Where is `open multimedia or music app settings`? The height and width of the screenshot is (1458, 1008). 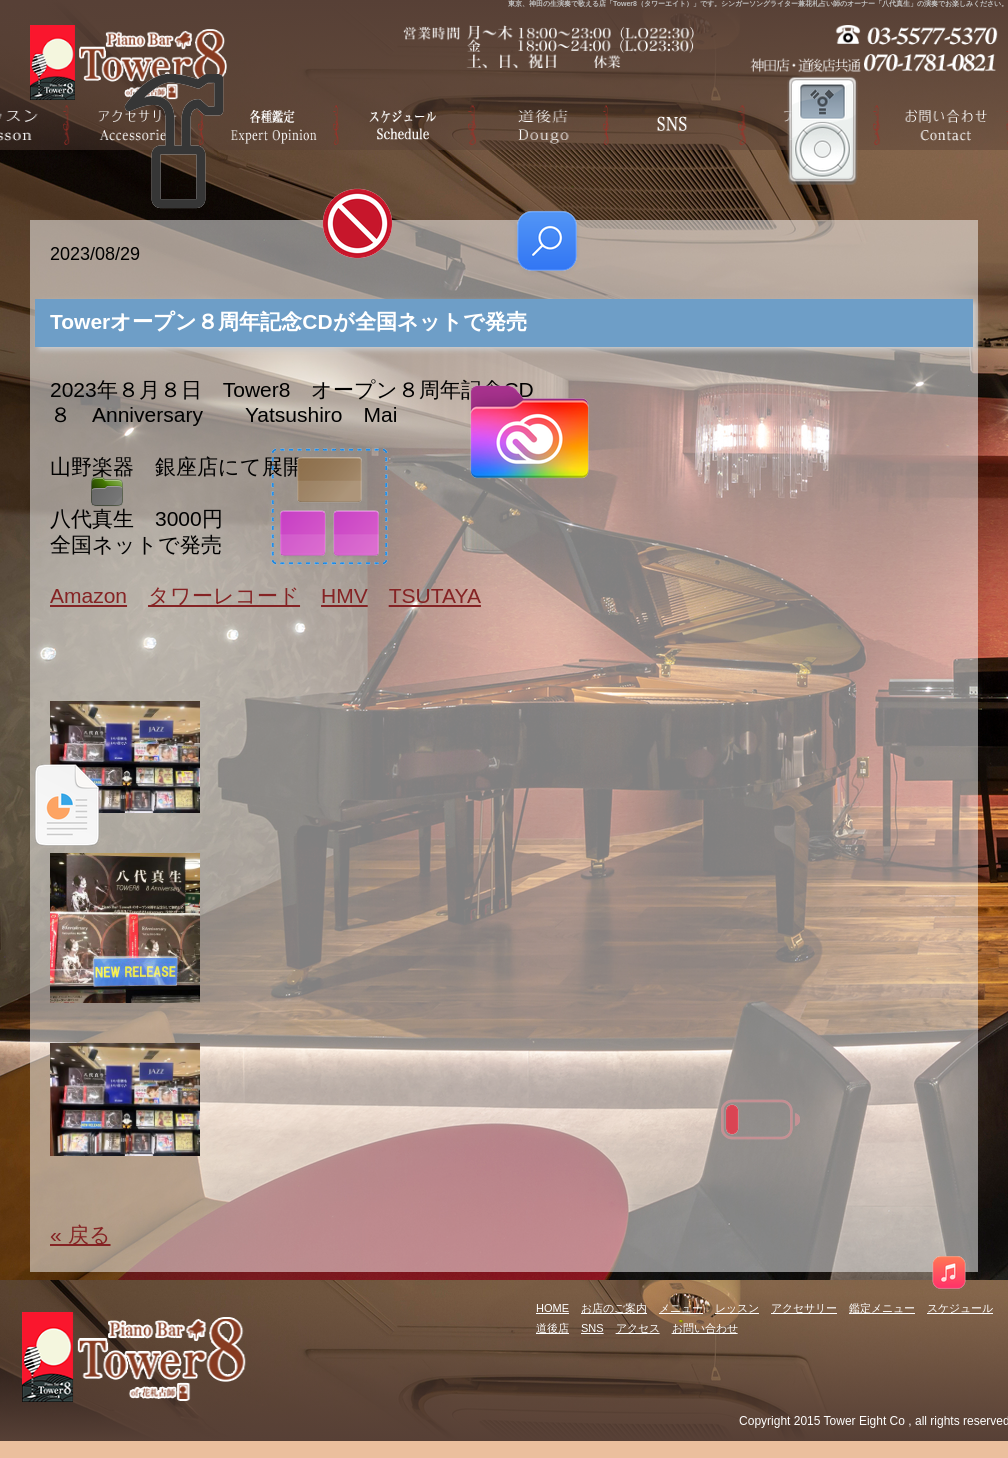 open multimedia or music app settings is located at coordinates (949, 1273).